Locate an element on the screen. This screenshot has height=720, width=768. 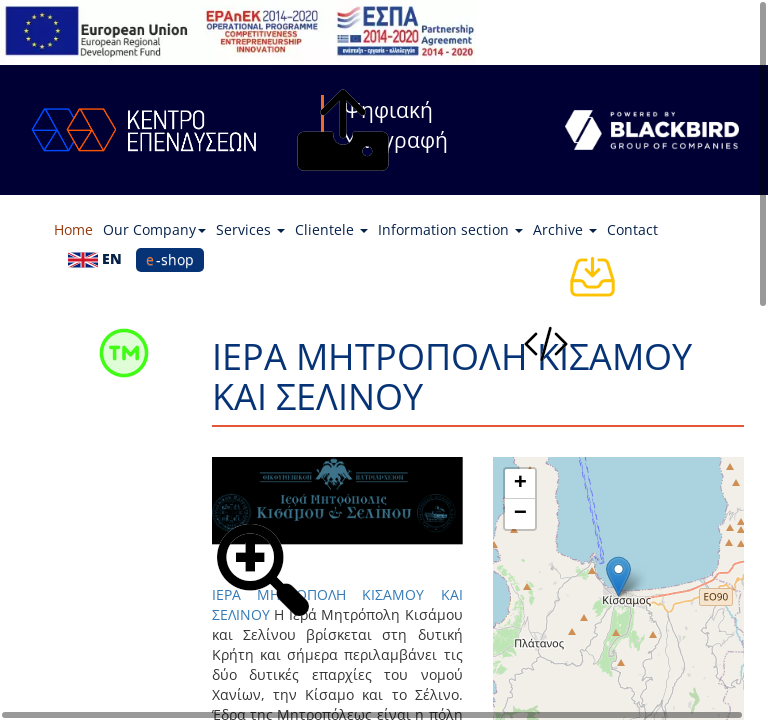
indicates trademarked content or branding is located at coordinates (124, 353).